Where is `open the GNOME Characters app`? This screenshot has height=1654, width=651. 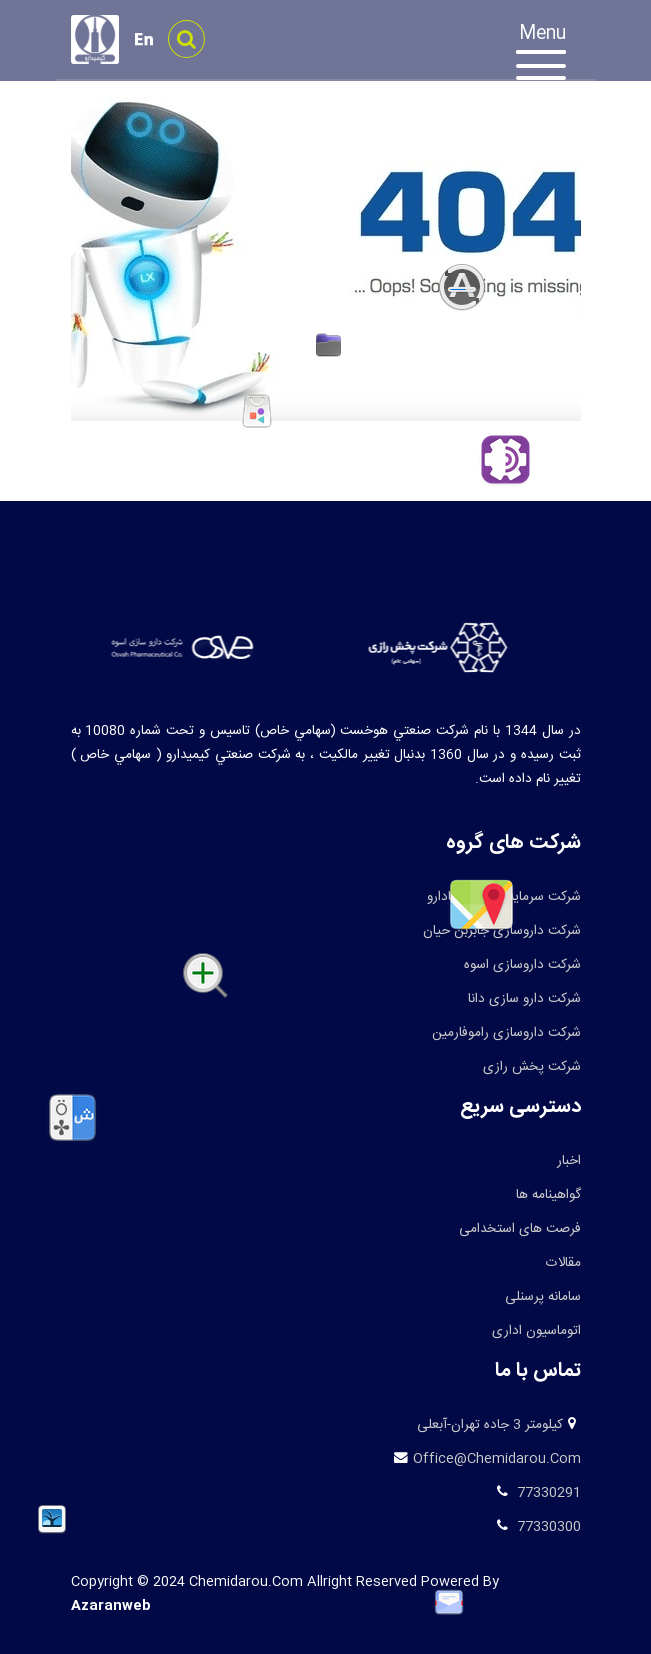
open the GNOME Characters app is located at coordinates (72, 1117).